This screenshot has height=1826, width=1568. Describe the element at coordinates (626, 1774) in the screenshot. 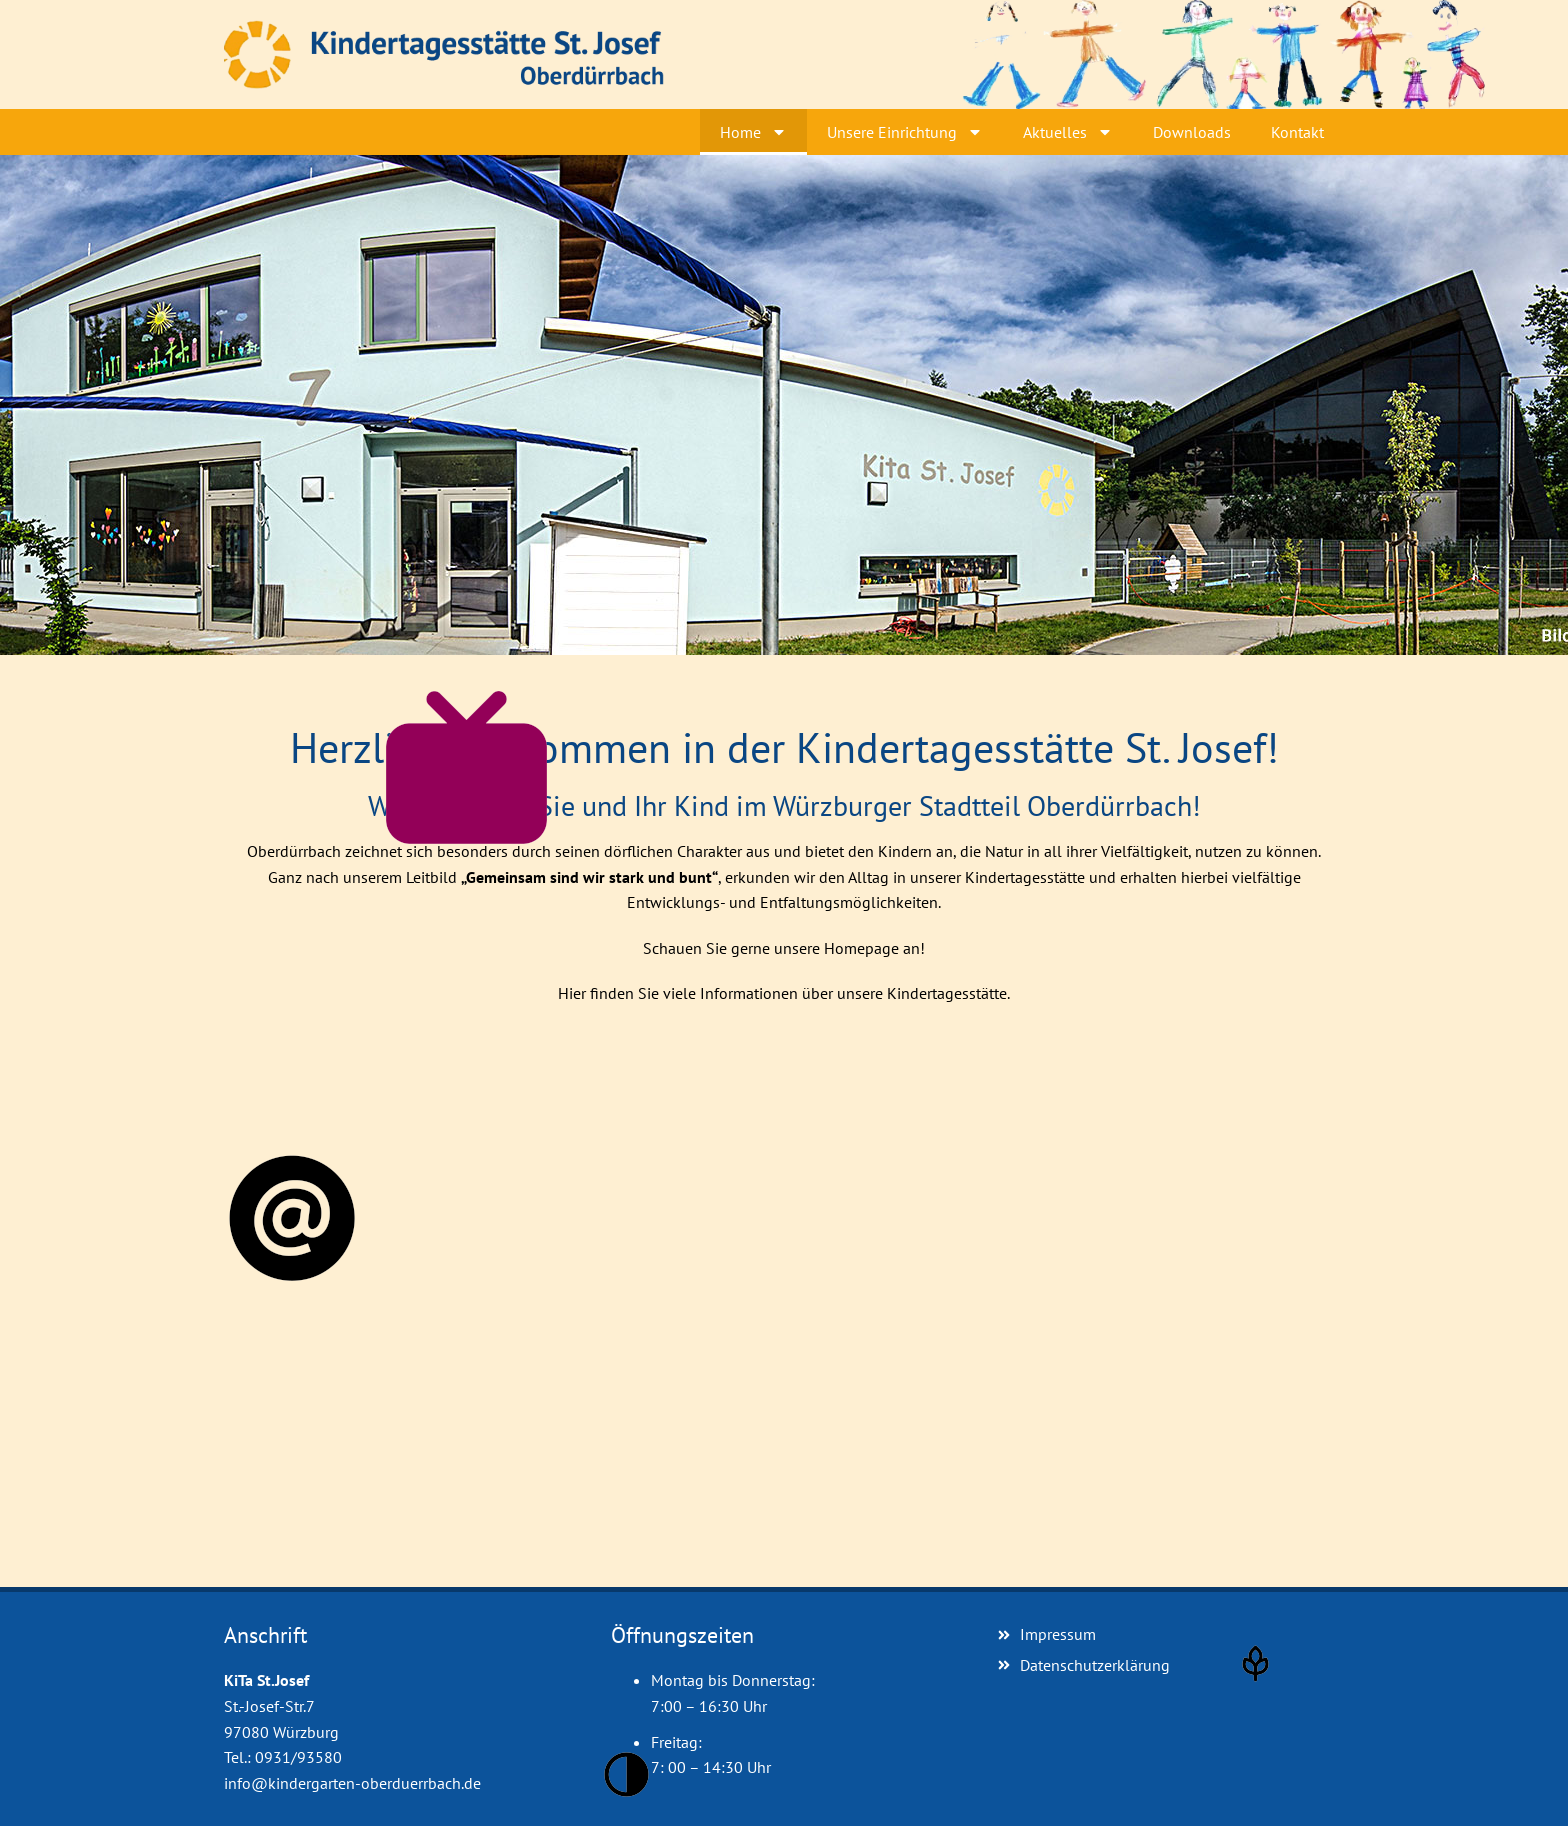

I see `adjust screen brightness` at that location.